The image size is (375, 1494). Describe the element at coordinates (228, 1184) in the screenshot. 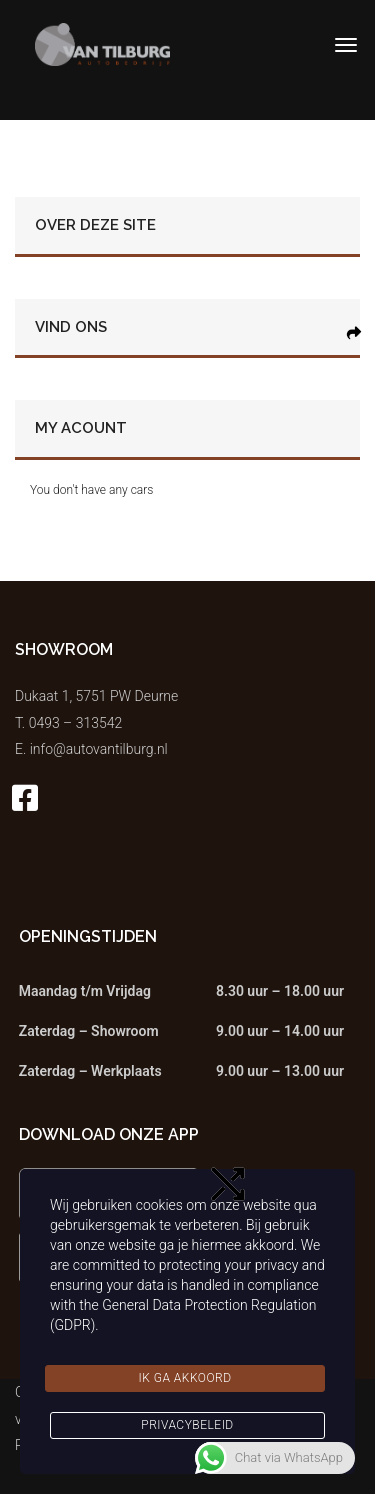

I see `shuffle or randomize content order` at that location.